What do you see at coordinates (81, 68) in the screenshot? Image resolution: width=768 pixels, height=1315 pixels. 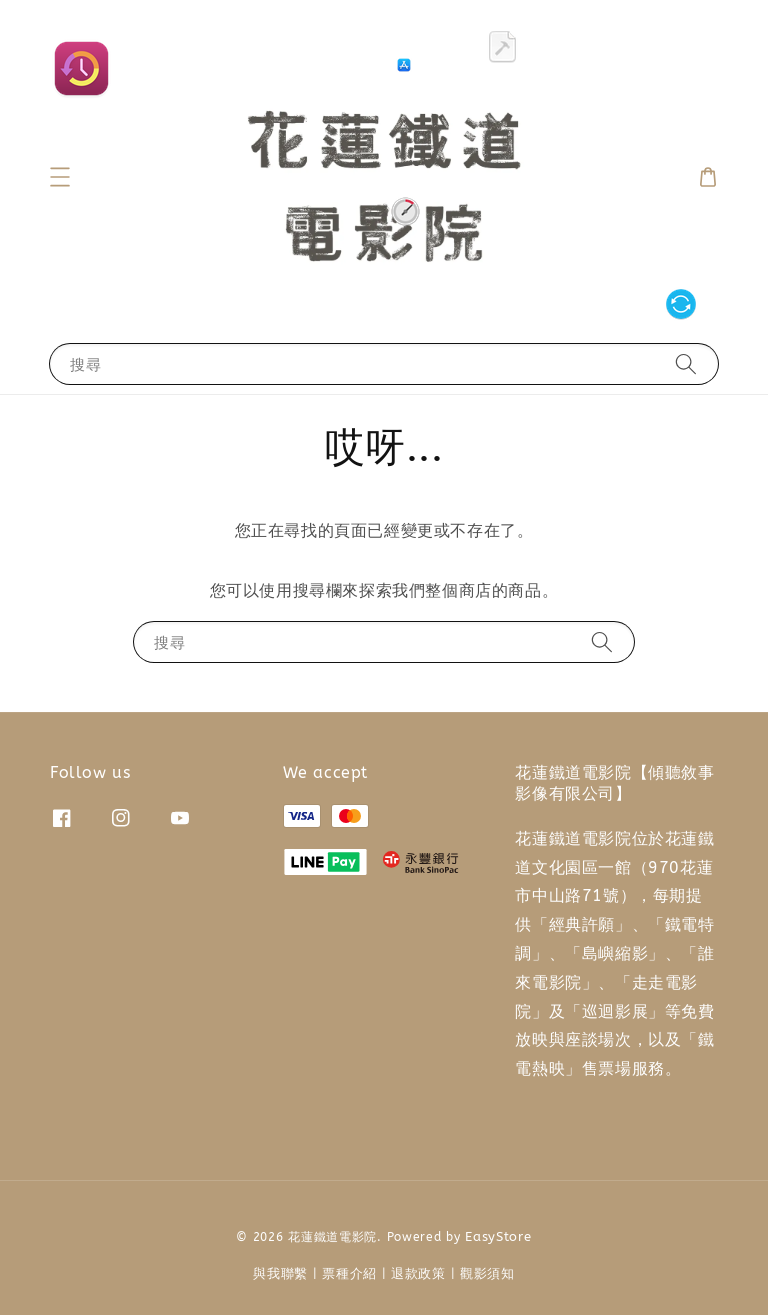 I see `open pika backup to manage system backups` at bounding box center [81, 68].